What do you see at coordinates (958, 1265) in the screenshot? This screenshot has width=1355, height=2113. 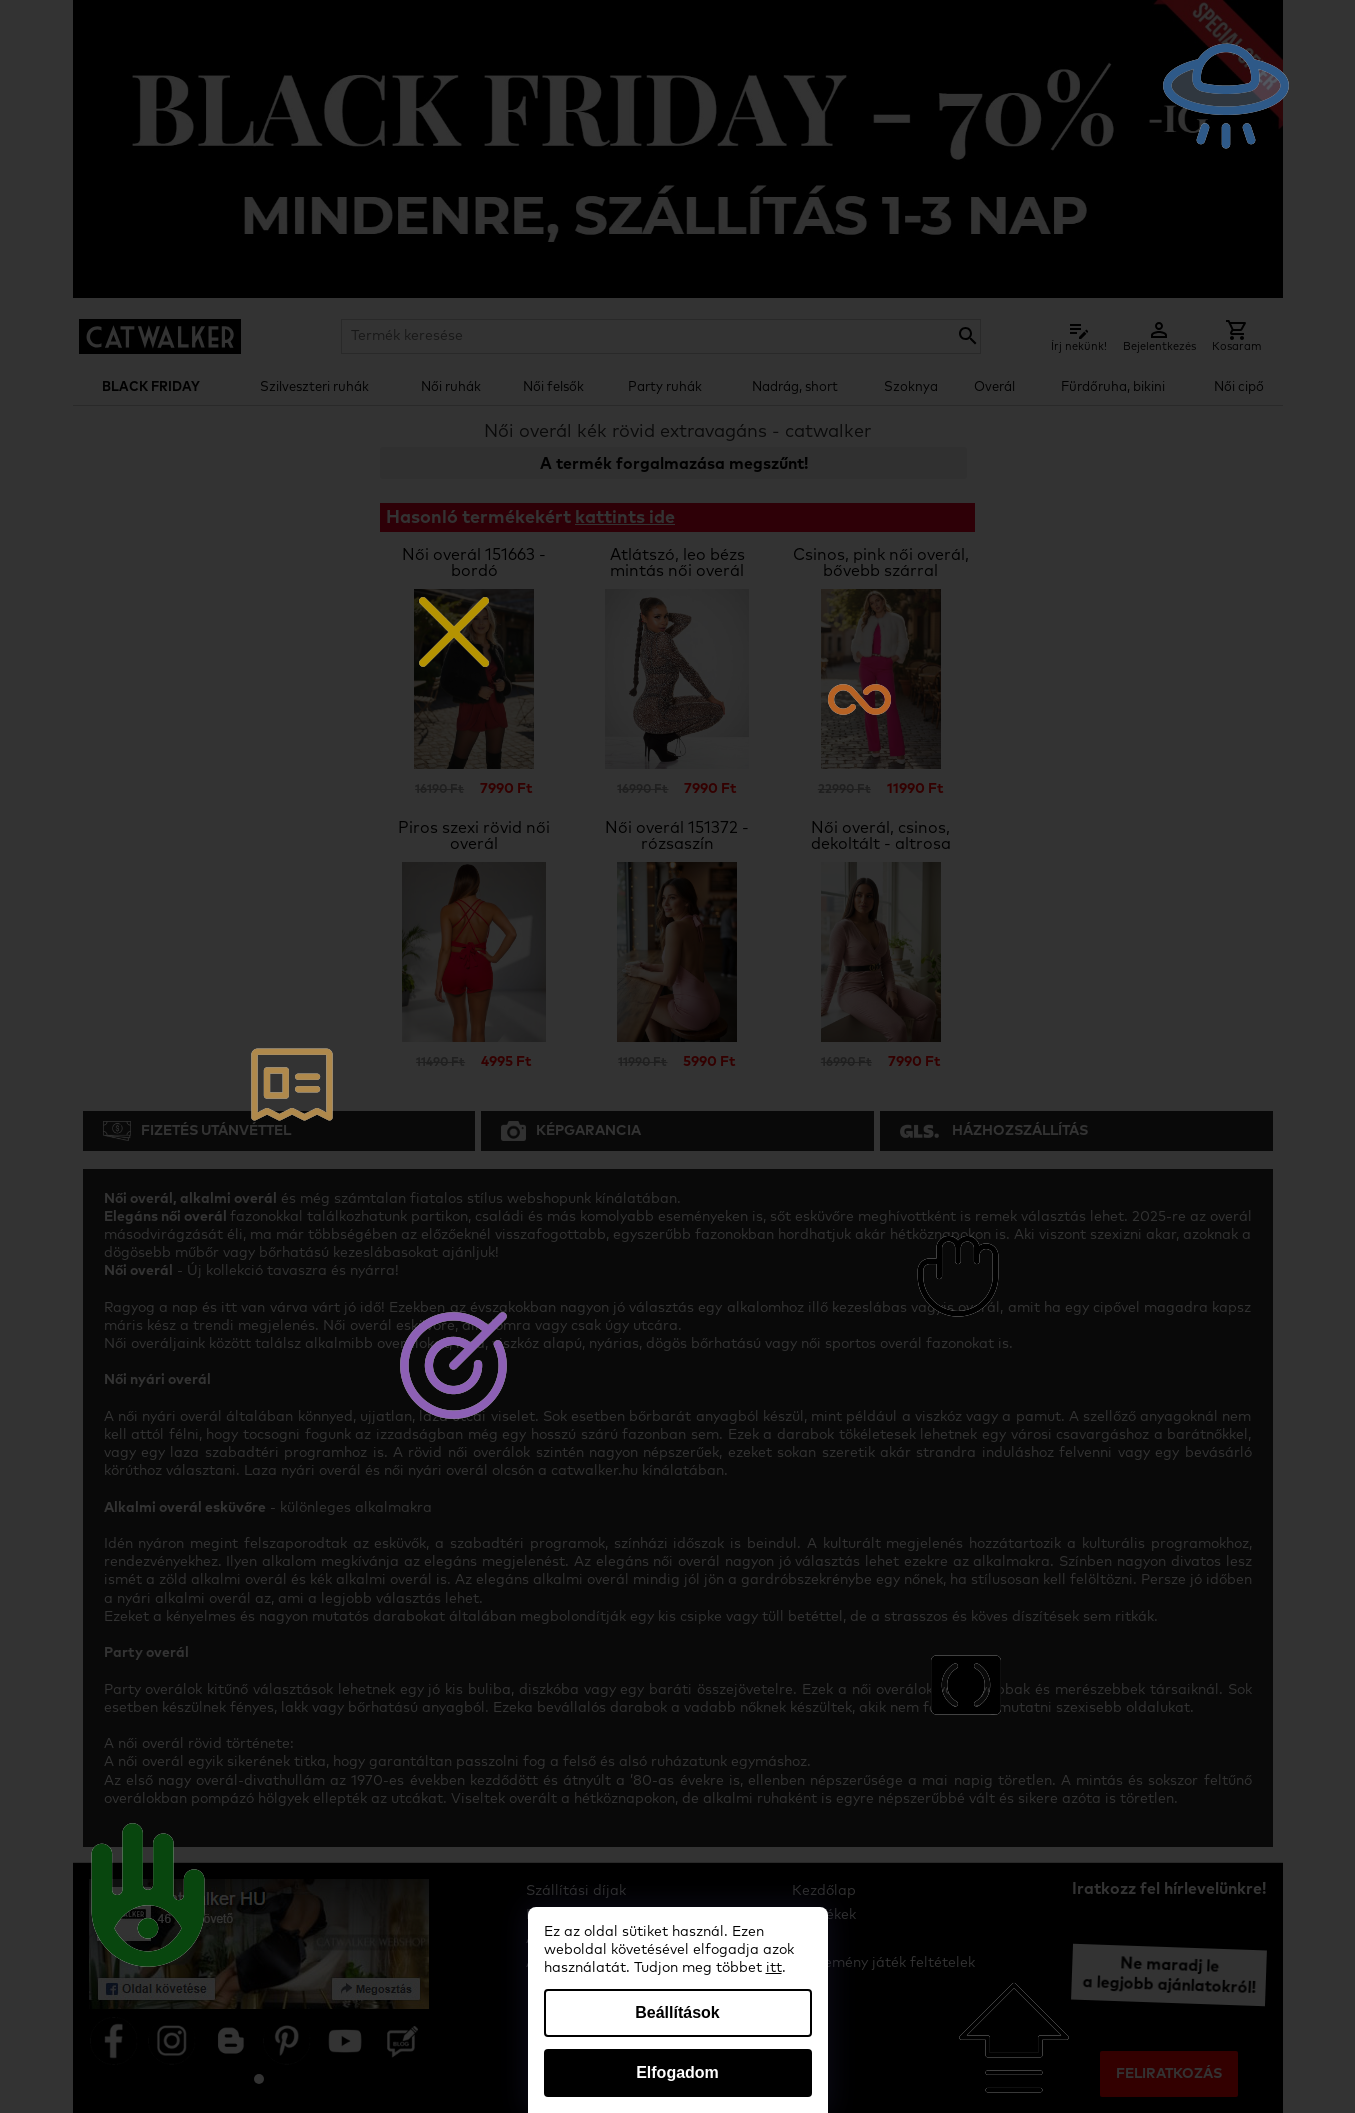 I see `drag to reorder or move an item` at bounding box center [958, 1265].